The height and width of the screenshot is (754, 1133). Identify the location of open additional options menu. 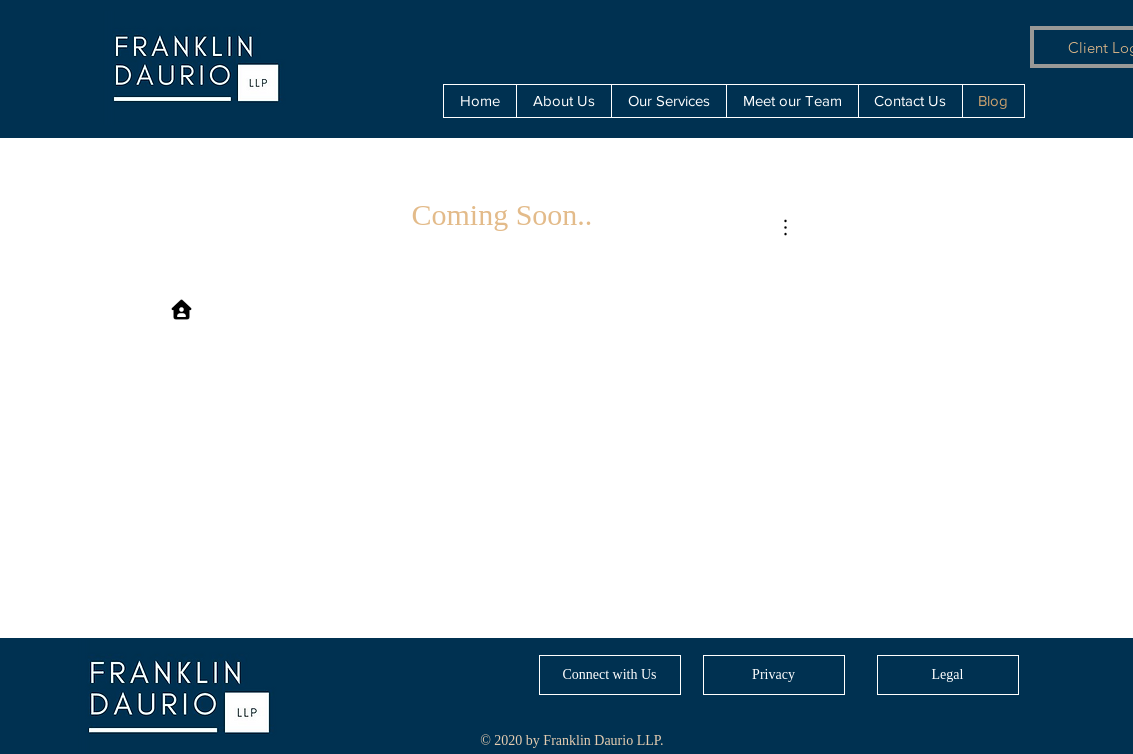
(785, 227).